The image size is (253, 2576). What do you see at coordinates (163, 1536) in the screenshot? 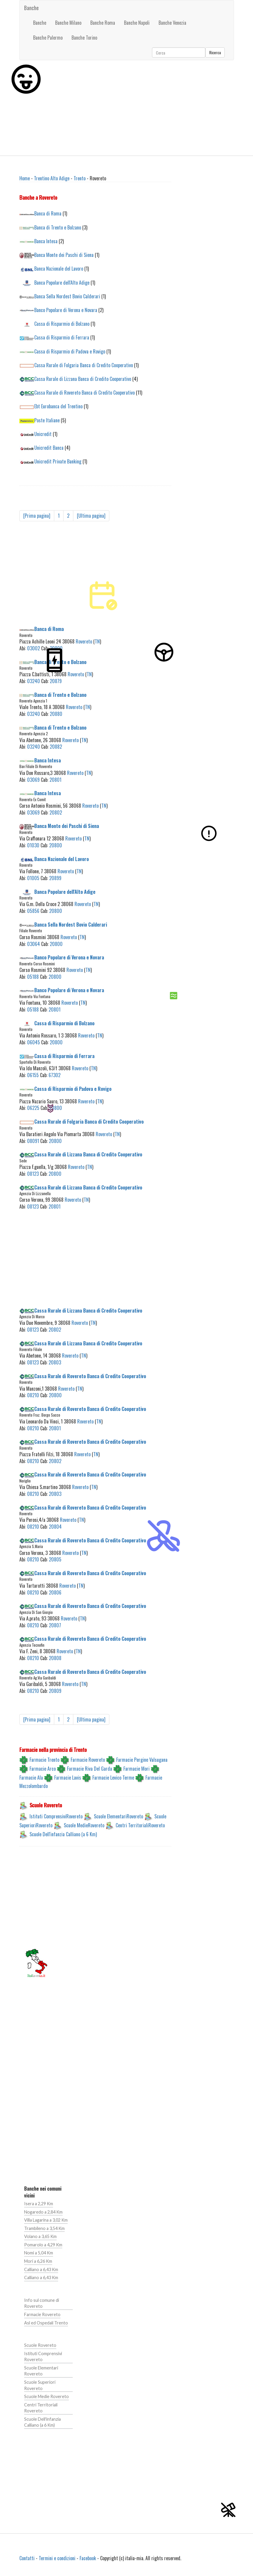
I see `disable propeller or fan function` at bounding box center [163, 1536].